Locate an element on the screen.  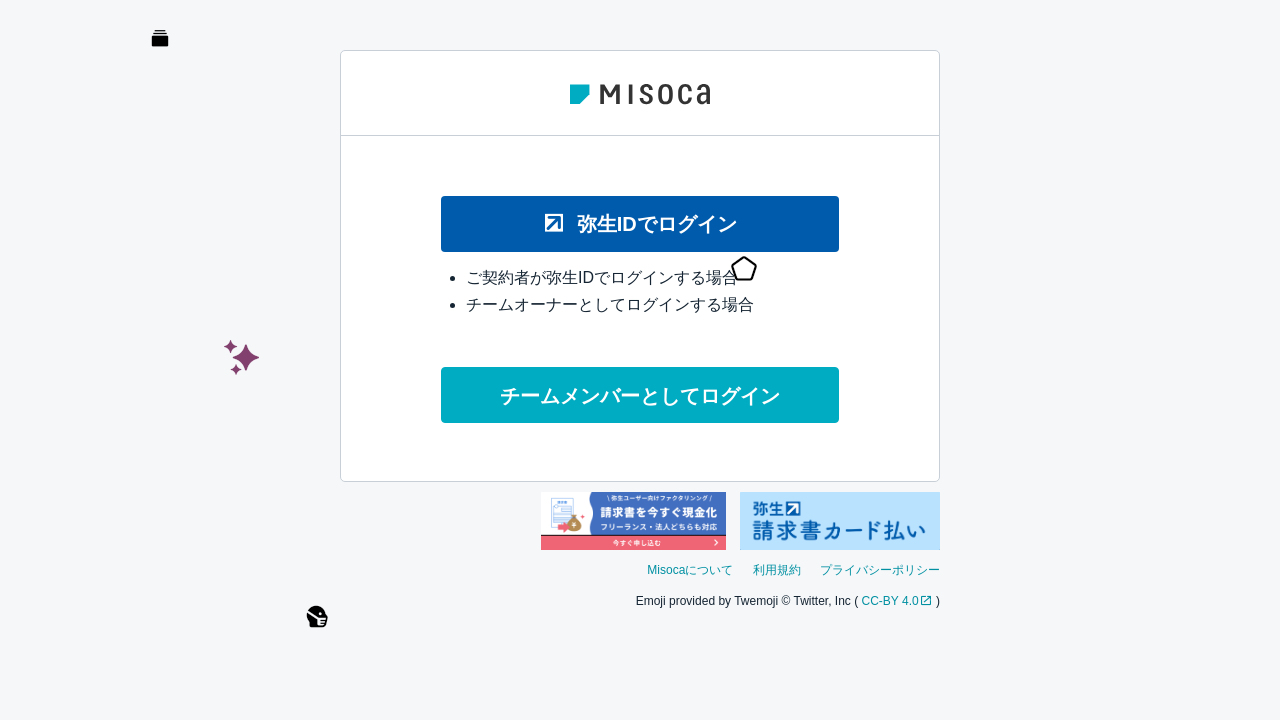
view stacked cards or layers is located at coordinates (160, 39).